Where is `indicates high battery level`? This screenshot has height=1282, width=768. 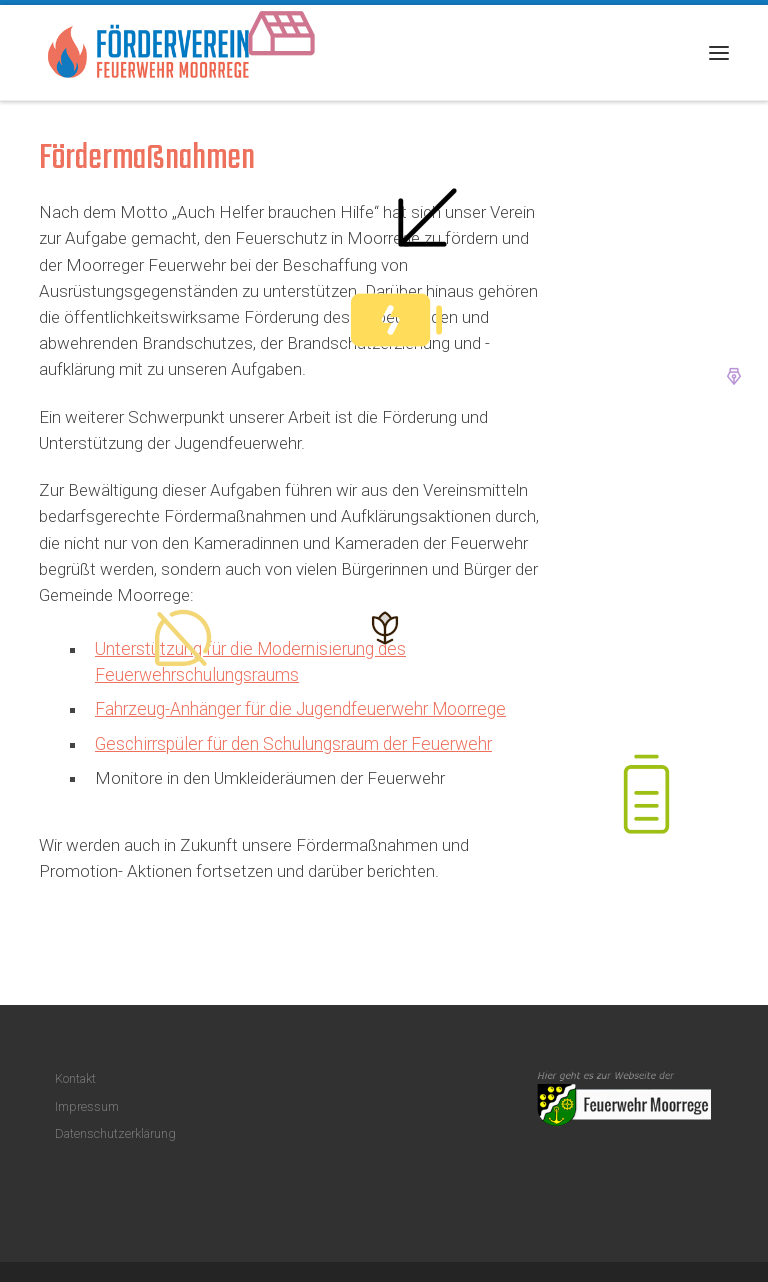
indicates high battery level is located at coordinates (646, 795).